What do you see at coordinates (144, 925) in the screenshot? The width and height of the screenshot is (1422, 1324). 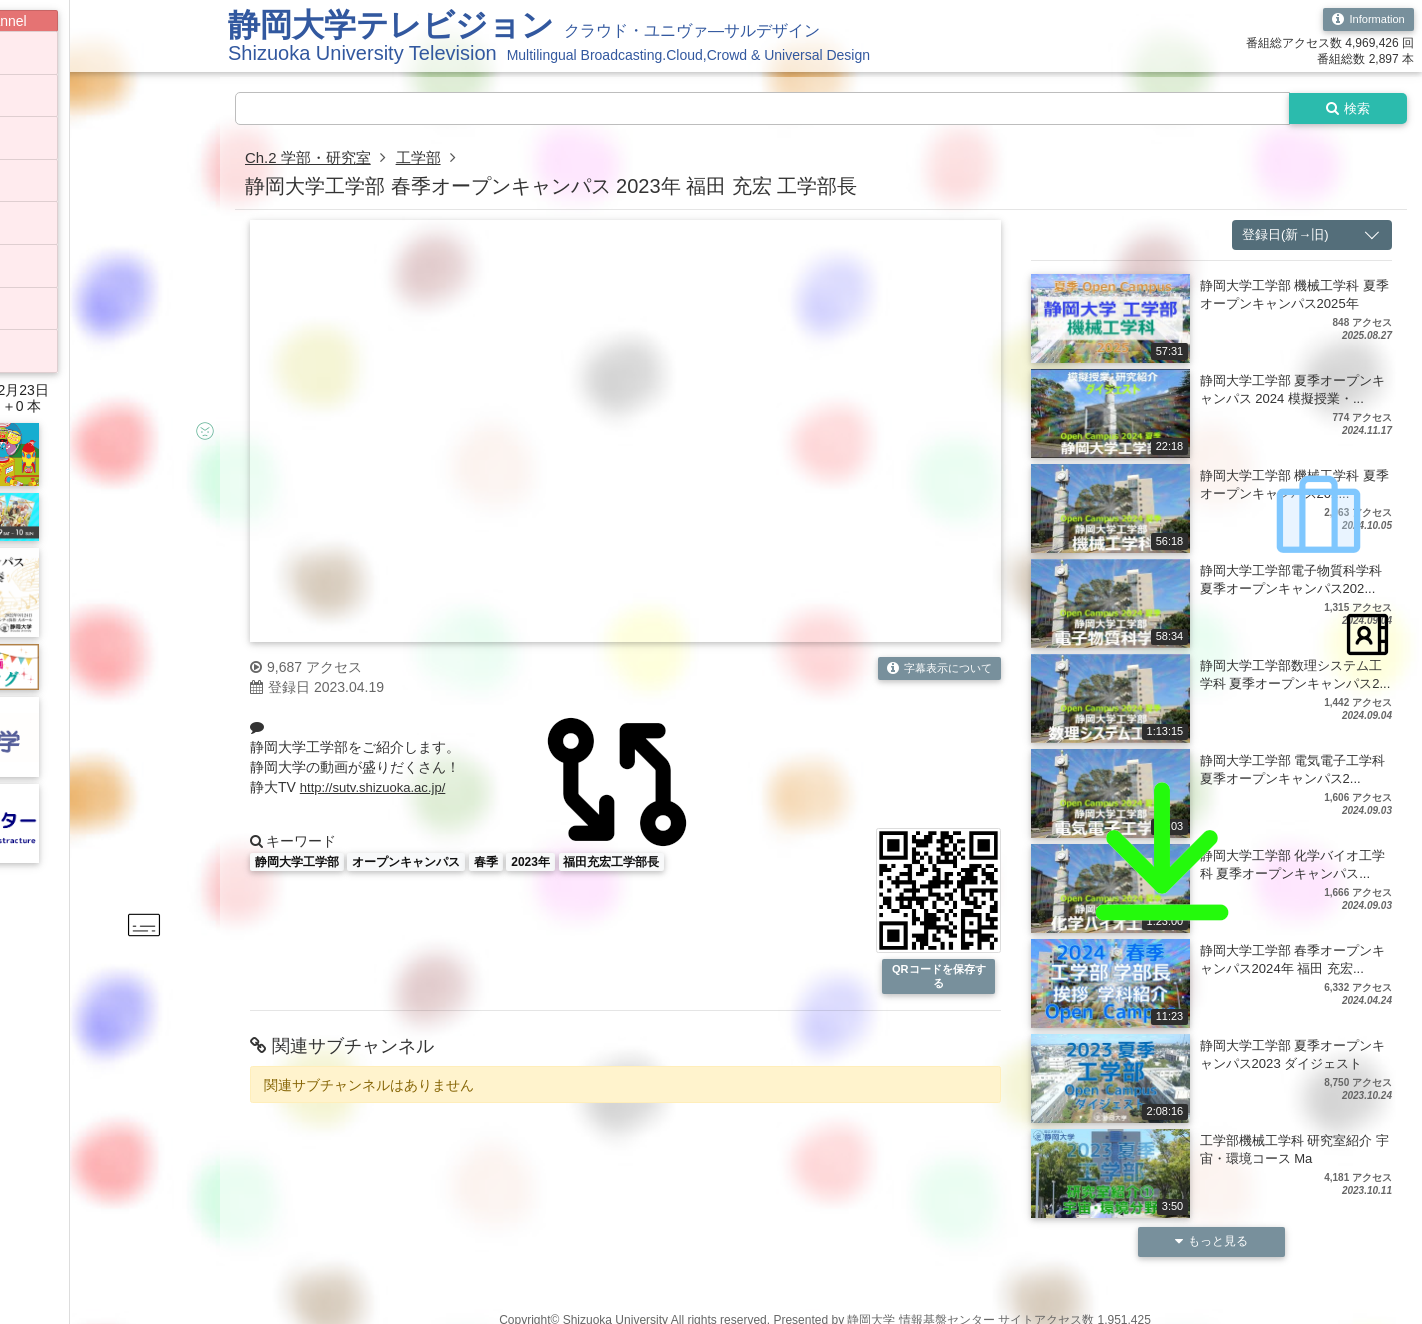 I see `enable subtitles or closed captions` at bounding box center [144, 925].